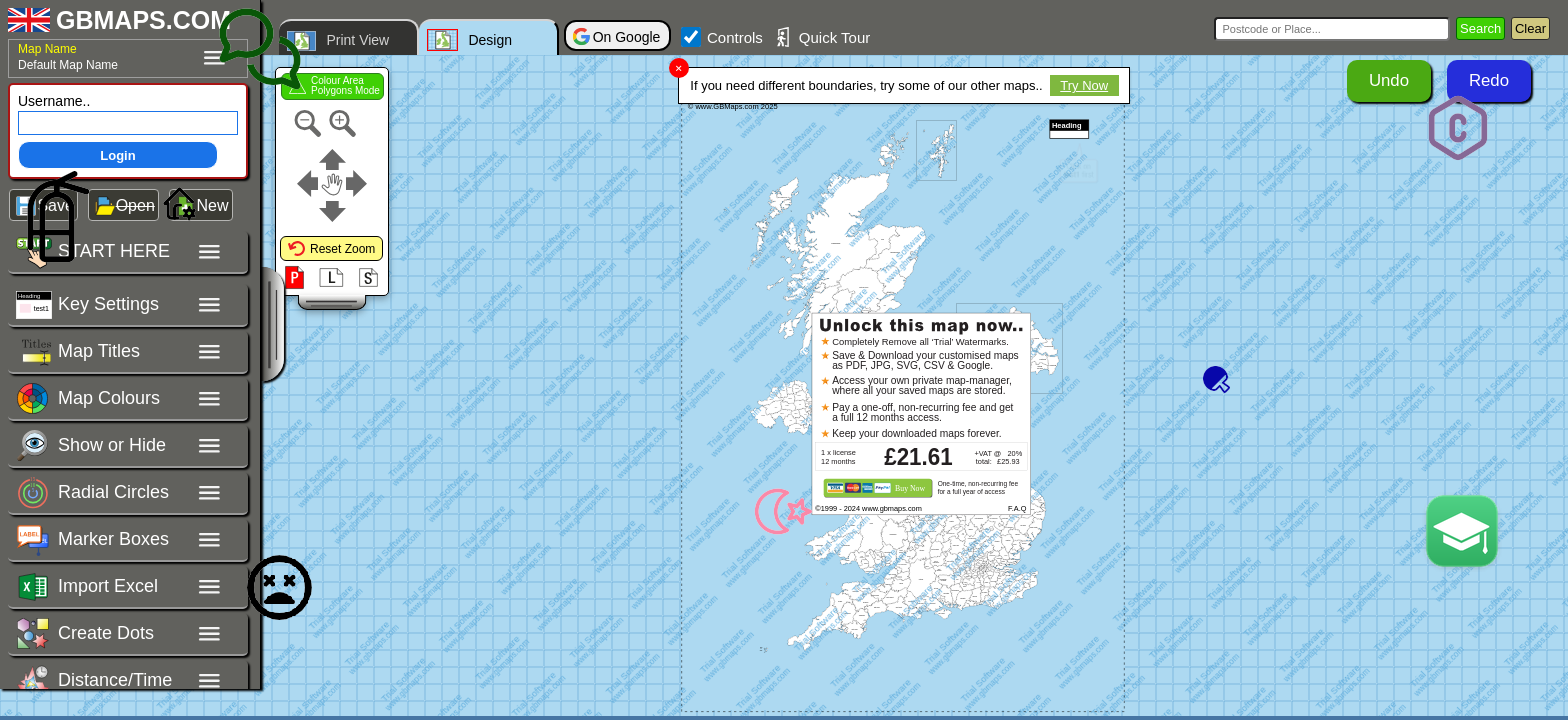 This screenshot has width=1568, height=720. Describe the element at coordinates (179, 203) in the screenshot. I see `access home settings` at that location.